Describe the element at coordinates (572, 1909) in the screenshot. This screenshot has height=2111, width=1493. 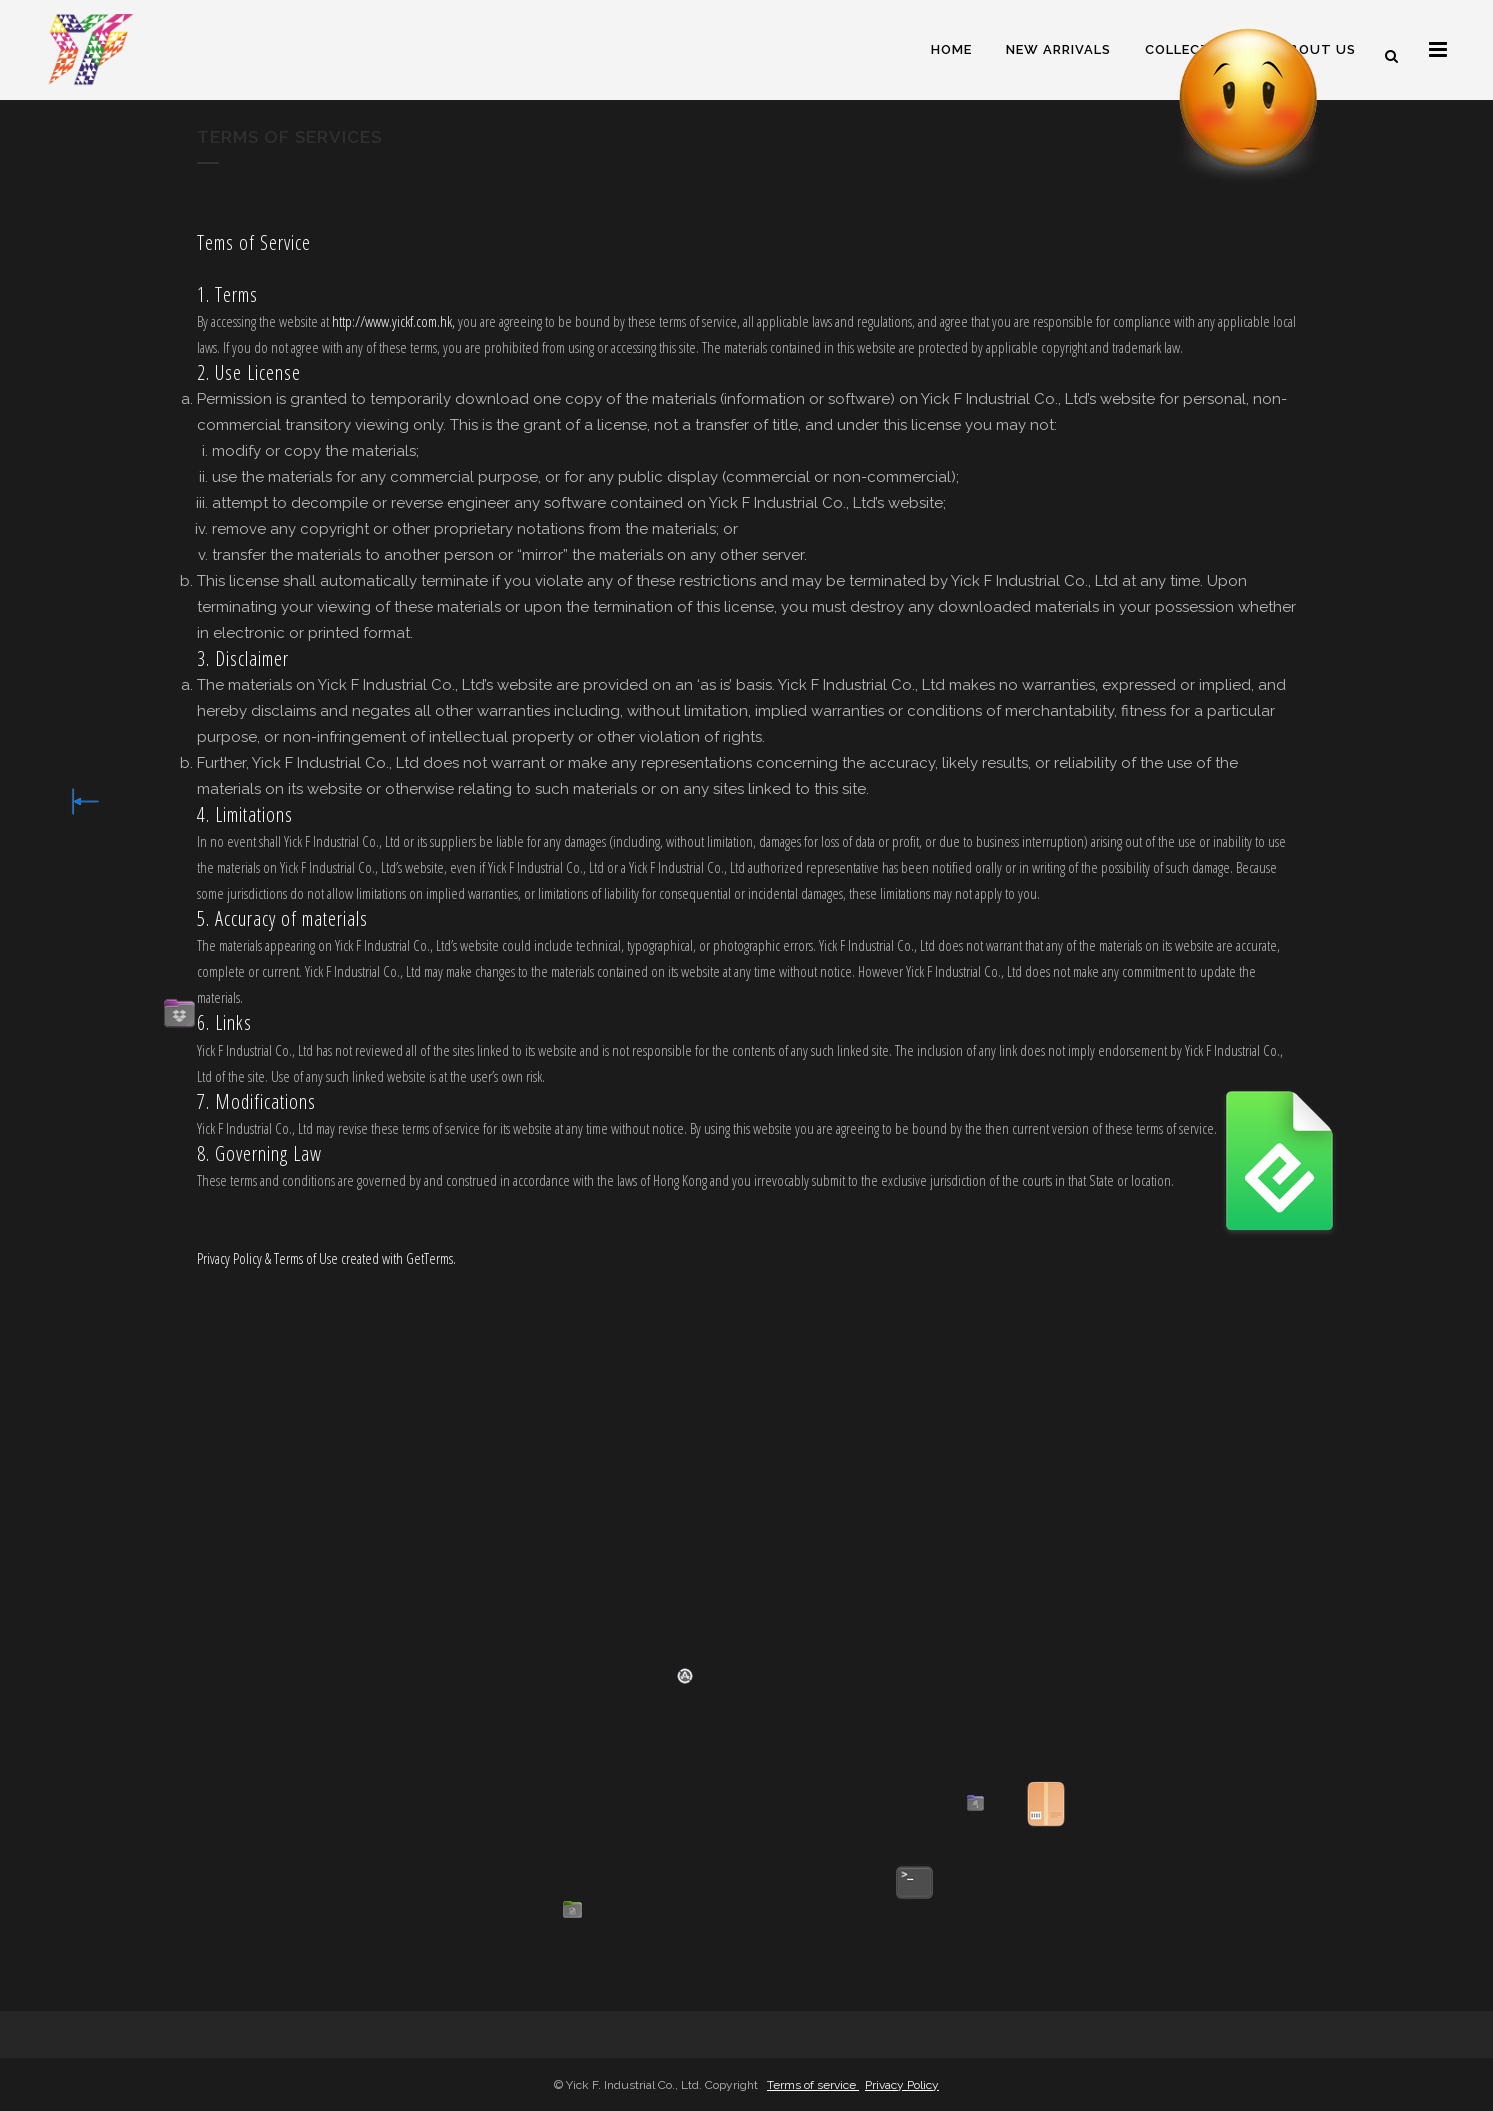
I see `open your documents folder` at that location.